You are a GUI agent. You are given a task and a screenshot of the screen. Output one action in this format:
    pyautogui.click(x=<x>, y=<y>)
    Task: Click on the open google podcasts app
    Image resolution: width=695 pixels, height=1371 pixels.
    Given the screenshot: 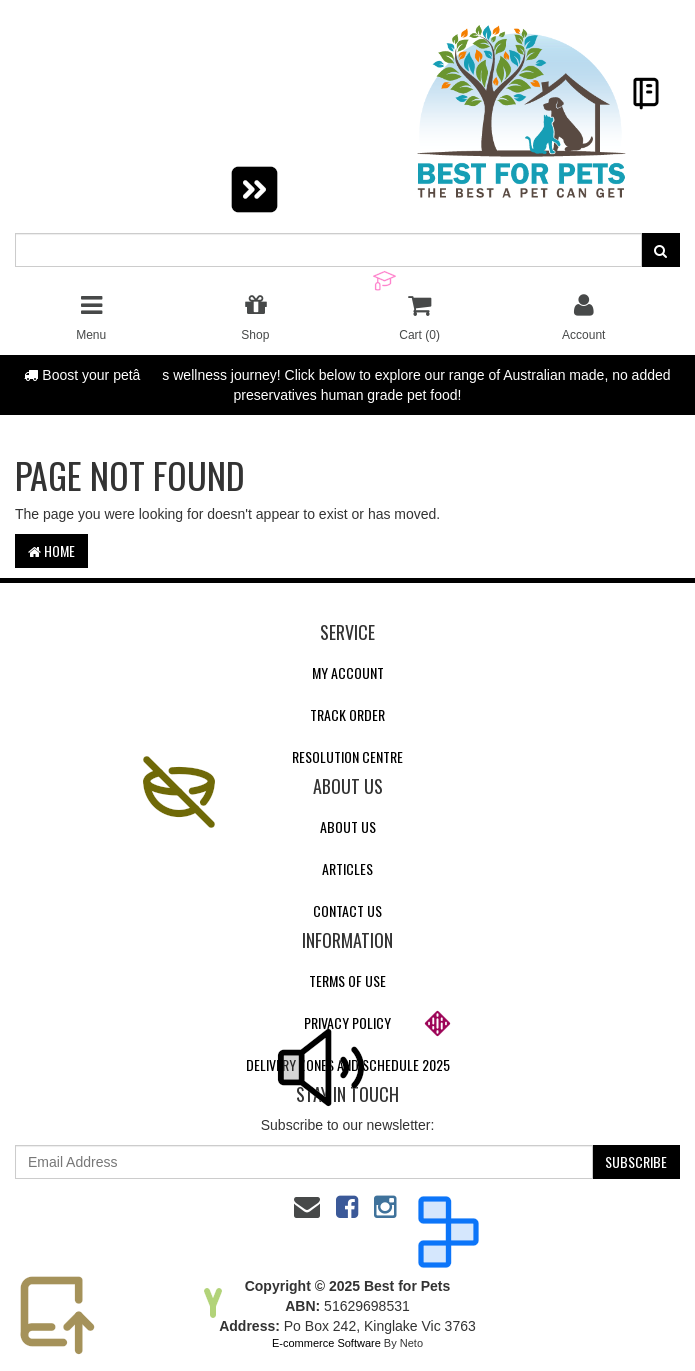 What is the action you would take?
    pyautogui.click(x=437, y=1023)
    